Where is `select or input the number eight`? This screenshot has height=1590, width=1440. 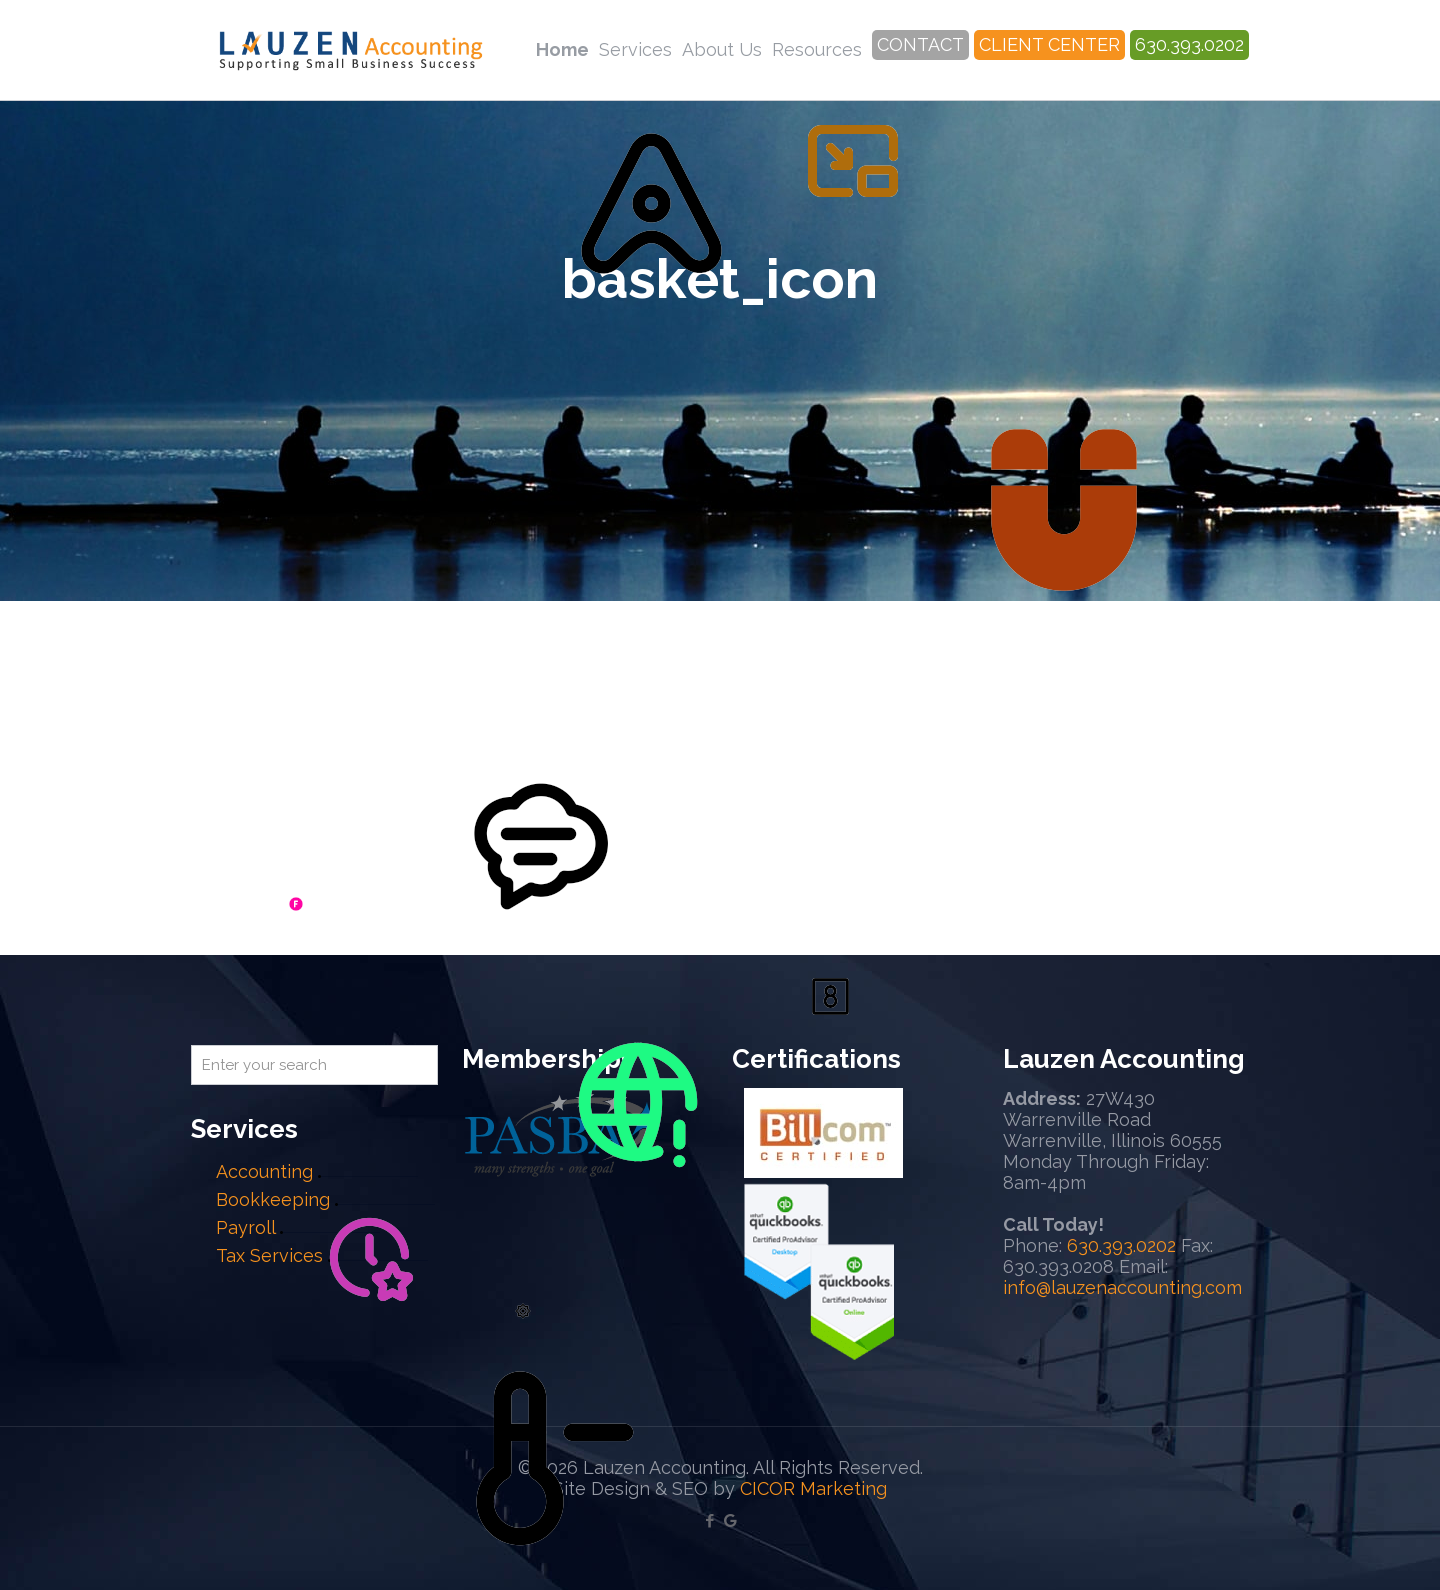 select or input the number eight is located at coordinates (830, 996).